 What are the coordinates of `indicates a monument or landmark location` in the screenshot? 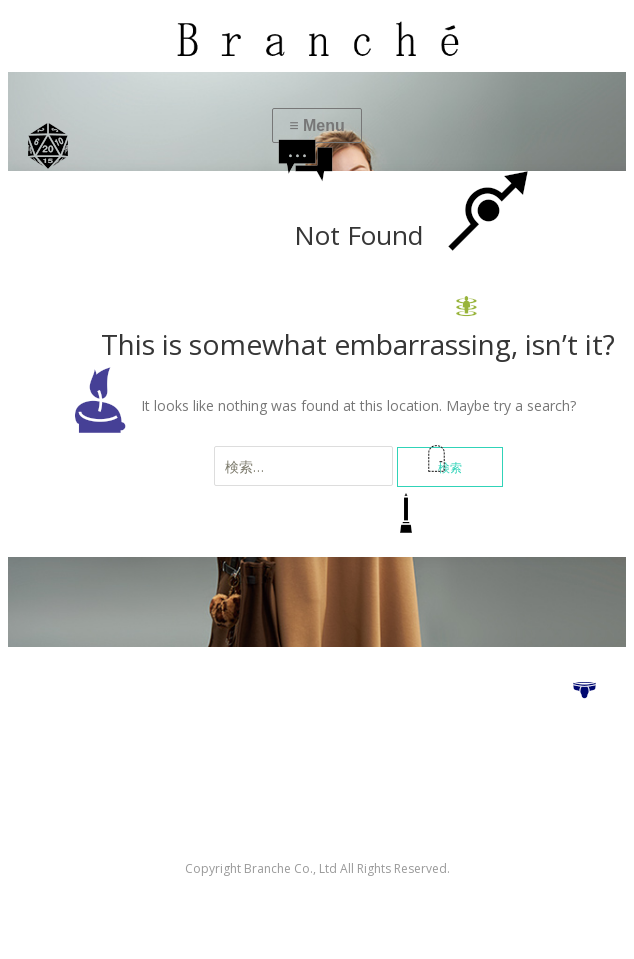 It's located at (406, 513).